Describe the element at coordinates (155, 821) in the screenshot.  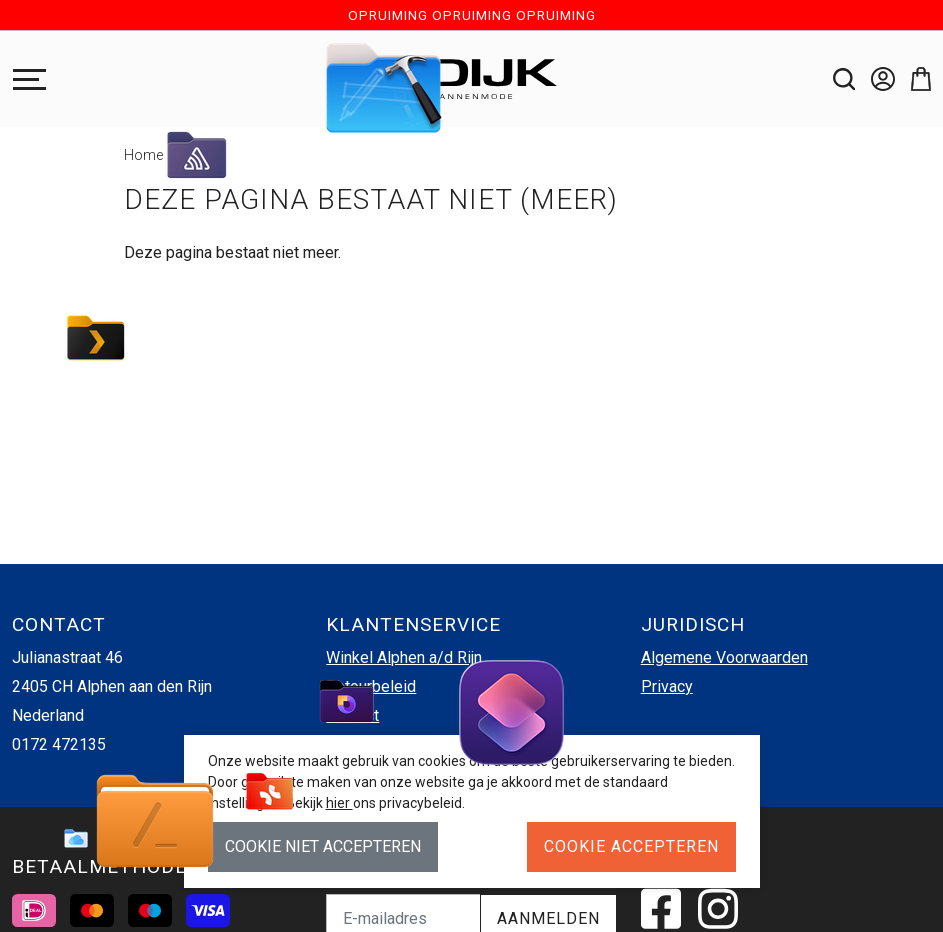
I see `access the root directory` at that location.